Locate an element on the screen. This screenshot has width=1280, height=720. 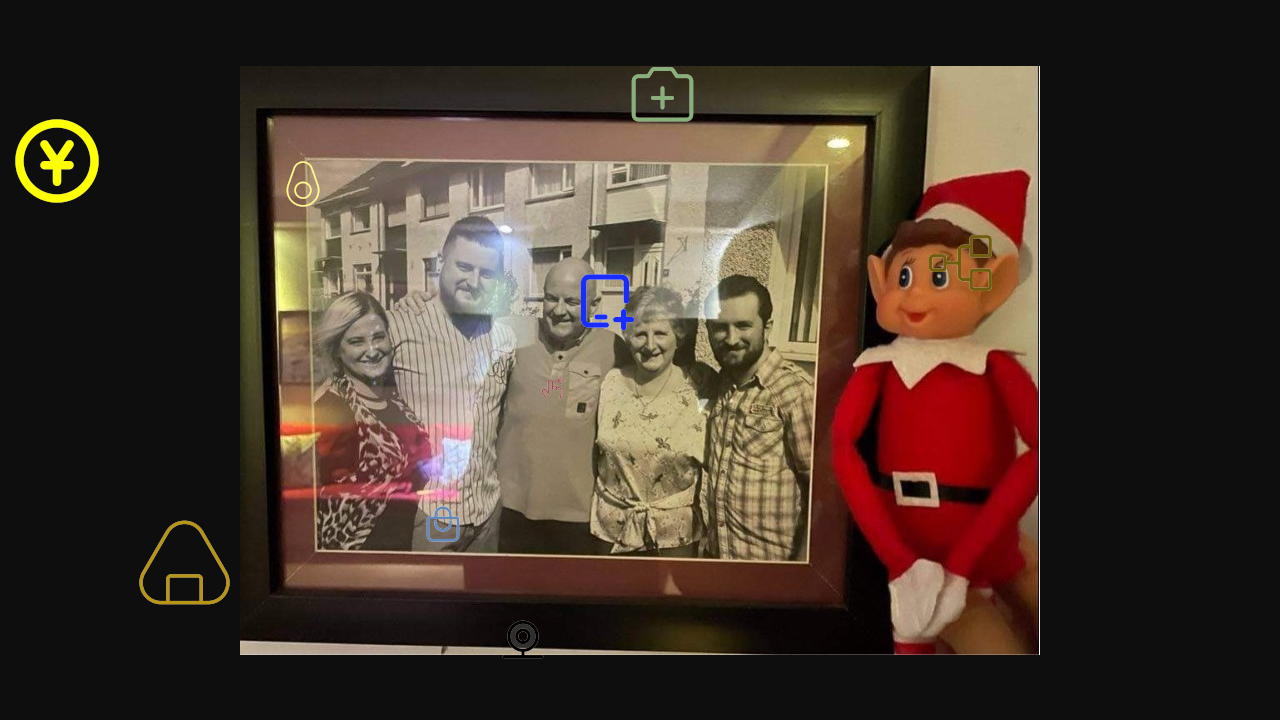
swipe left to navigate or dismiss is located at coordinates (552, 388).